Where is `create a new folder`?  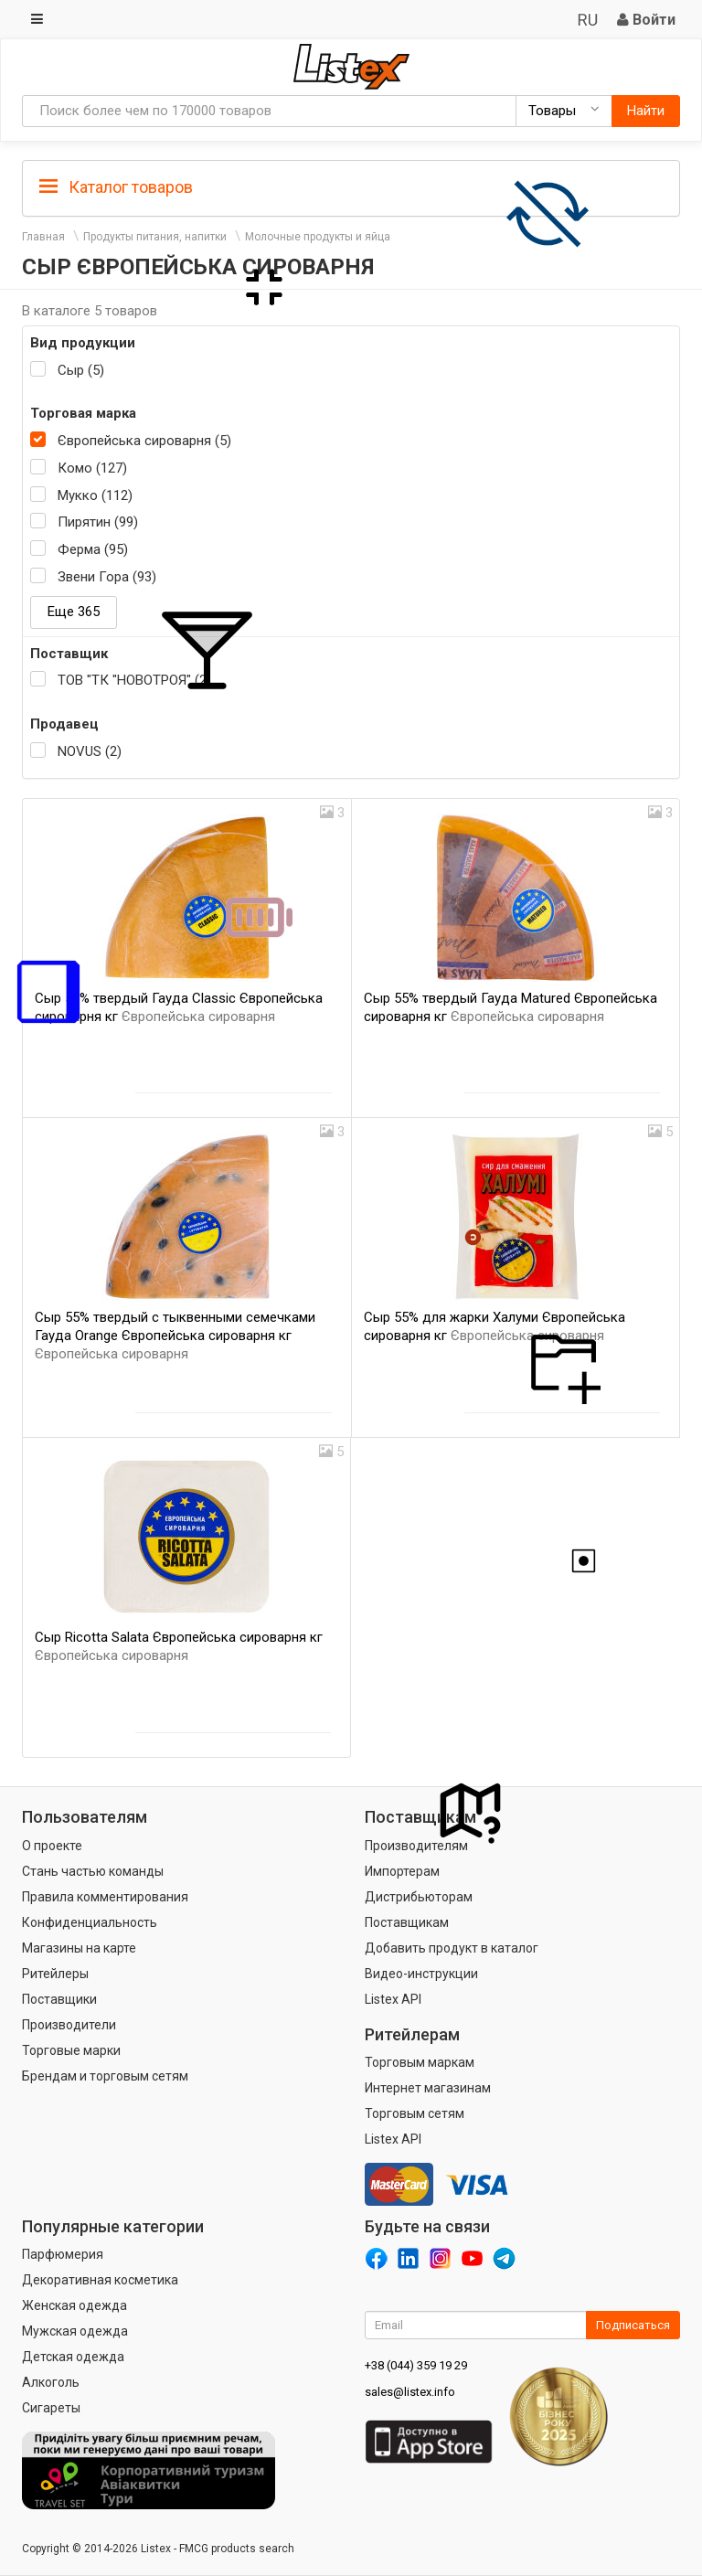 create a new folder is located at coordinates (563, 1367).